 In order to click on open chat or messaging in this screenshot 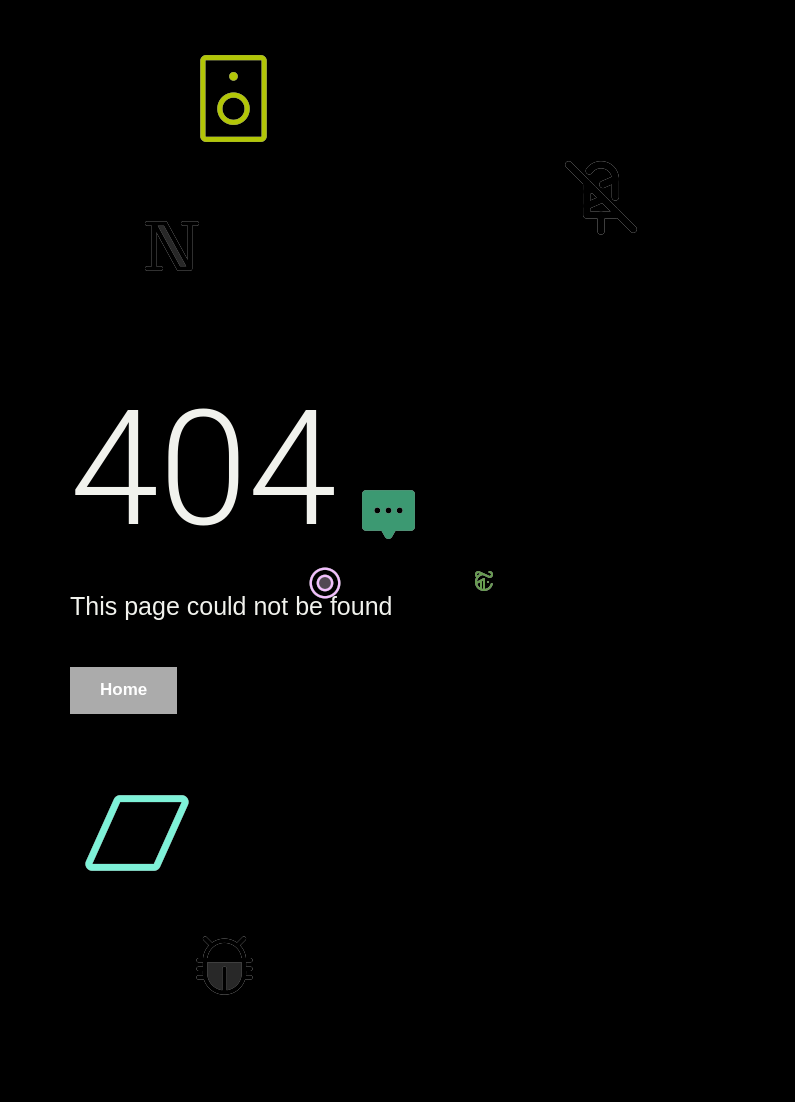, I will do `click(388, 512)`.